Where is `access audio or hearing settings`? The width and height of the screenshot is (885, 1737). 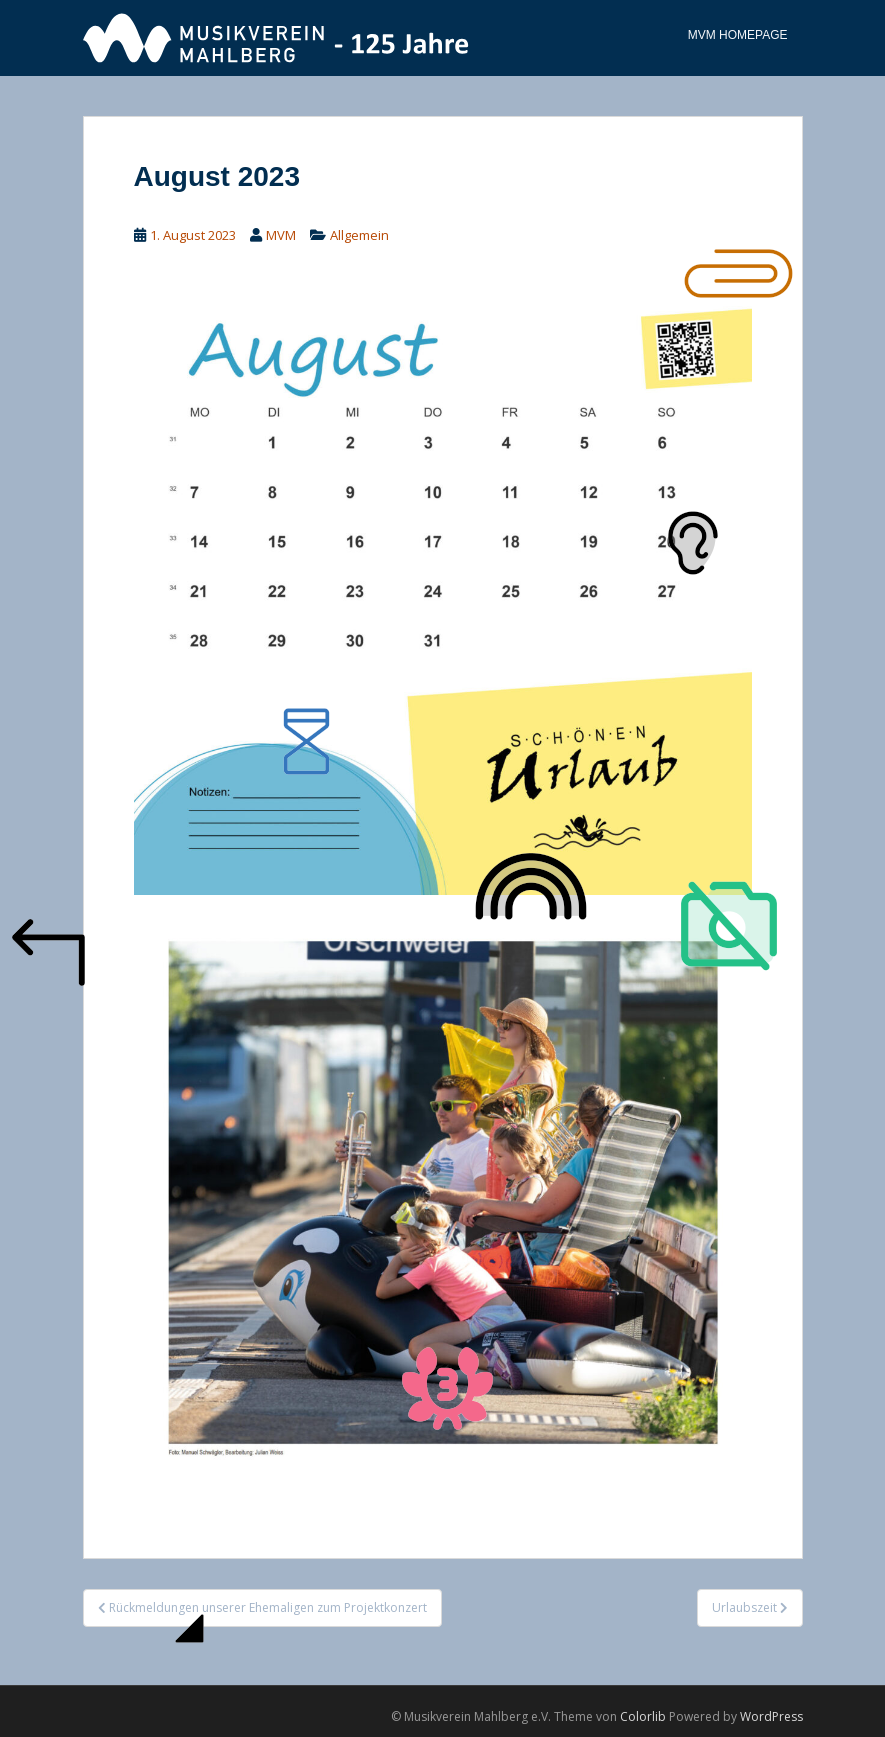
access audio or hearing settings is located at coordinates (693, 543).